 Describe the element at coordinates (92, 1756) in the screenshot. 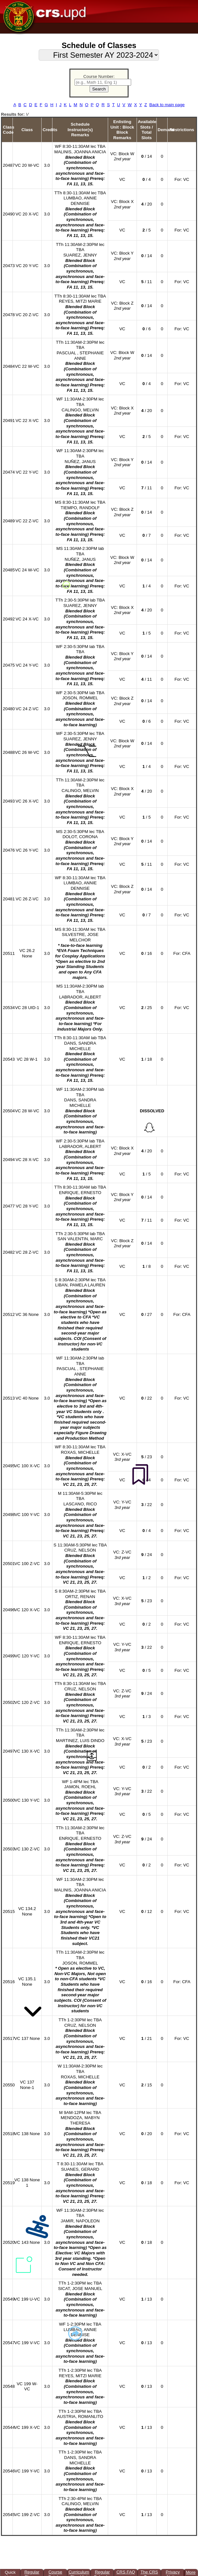

I see `upload file from tray` at that location.